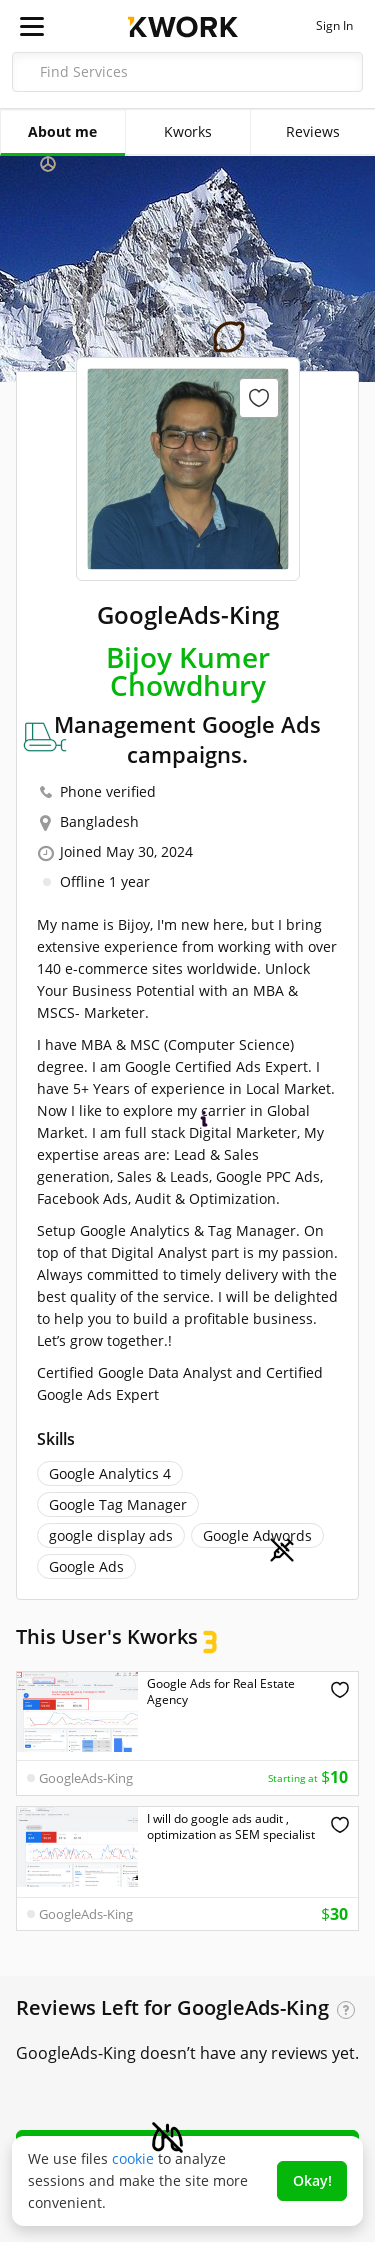 The image size is (375, 2242). Describe the element at coordinates (229, 337) in the screenshot. I see `indicates citrus or lemon flavor` at that location.